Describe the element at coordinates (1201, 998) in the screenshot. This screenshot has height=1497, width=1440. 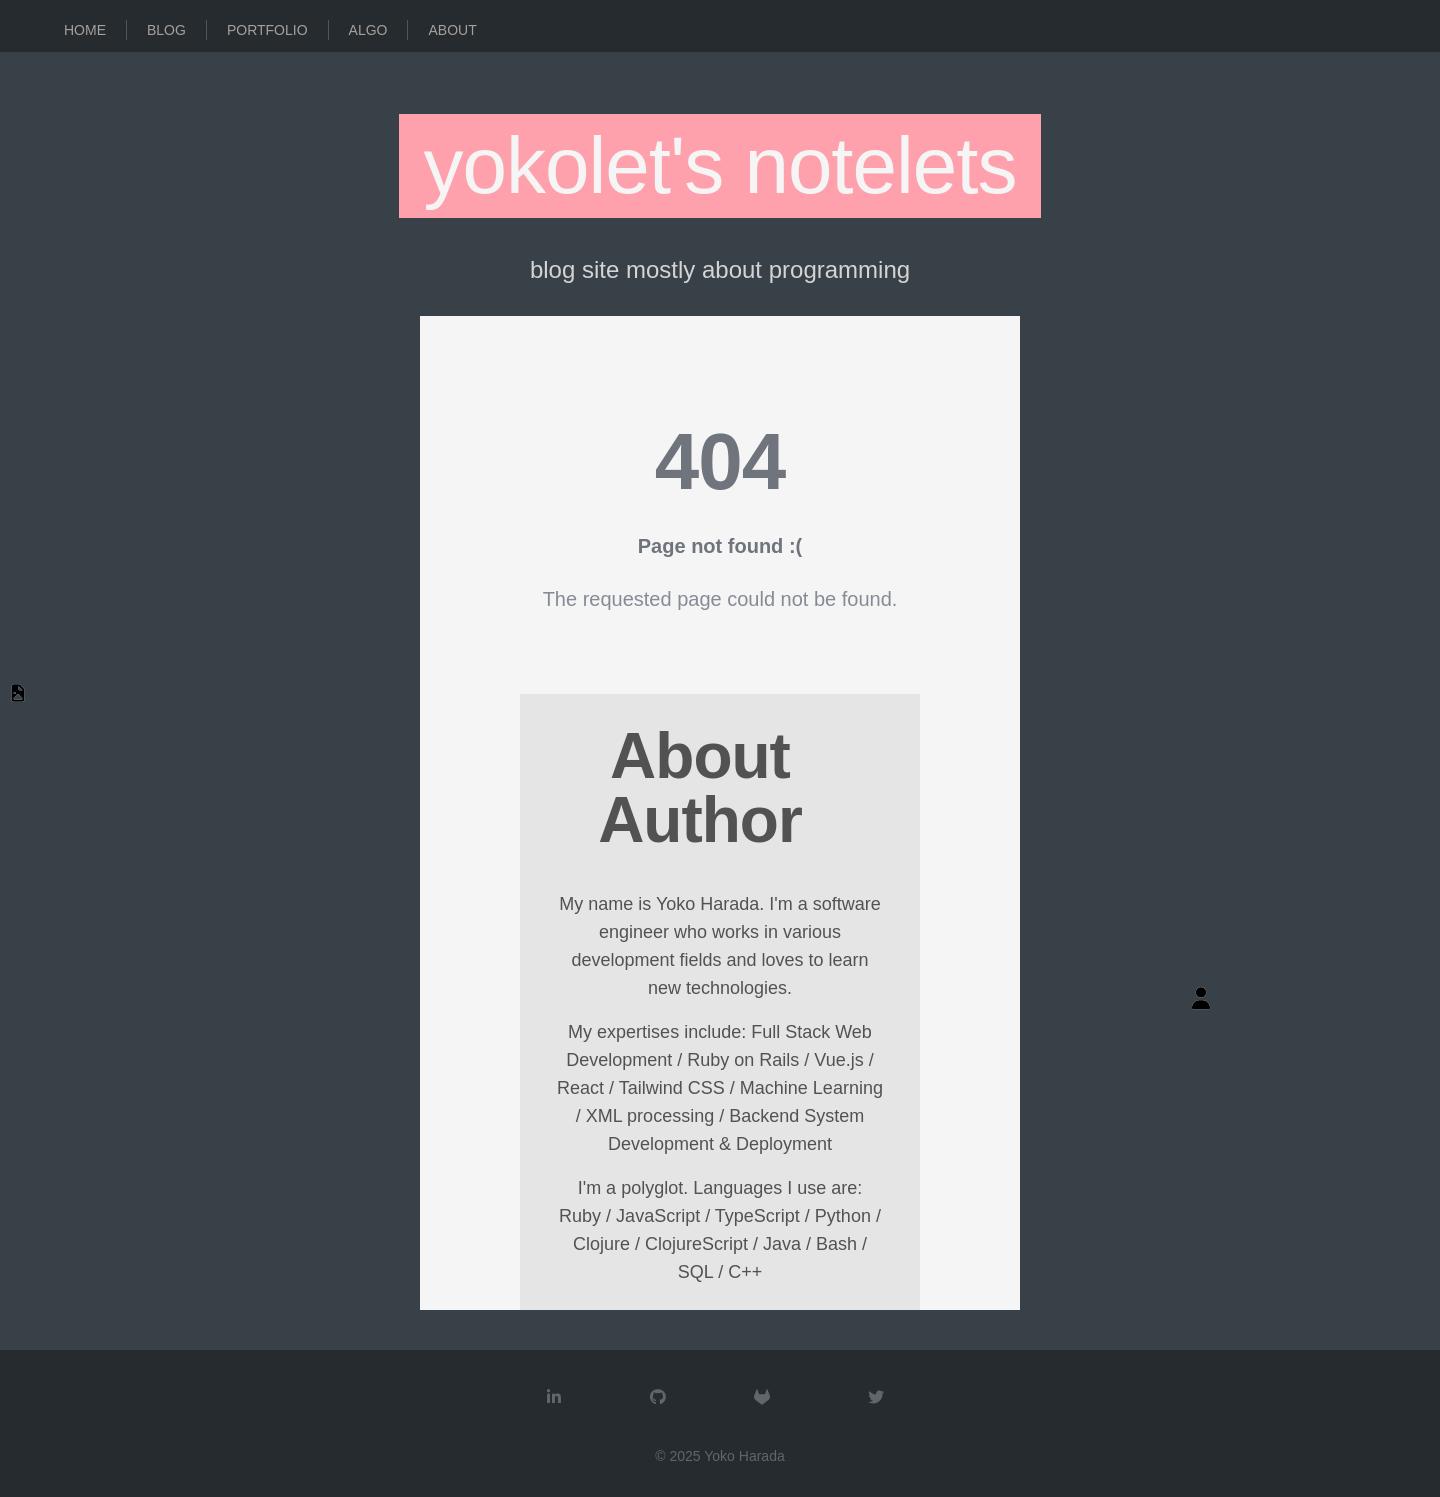
I see `view your profile` at that location.